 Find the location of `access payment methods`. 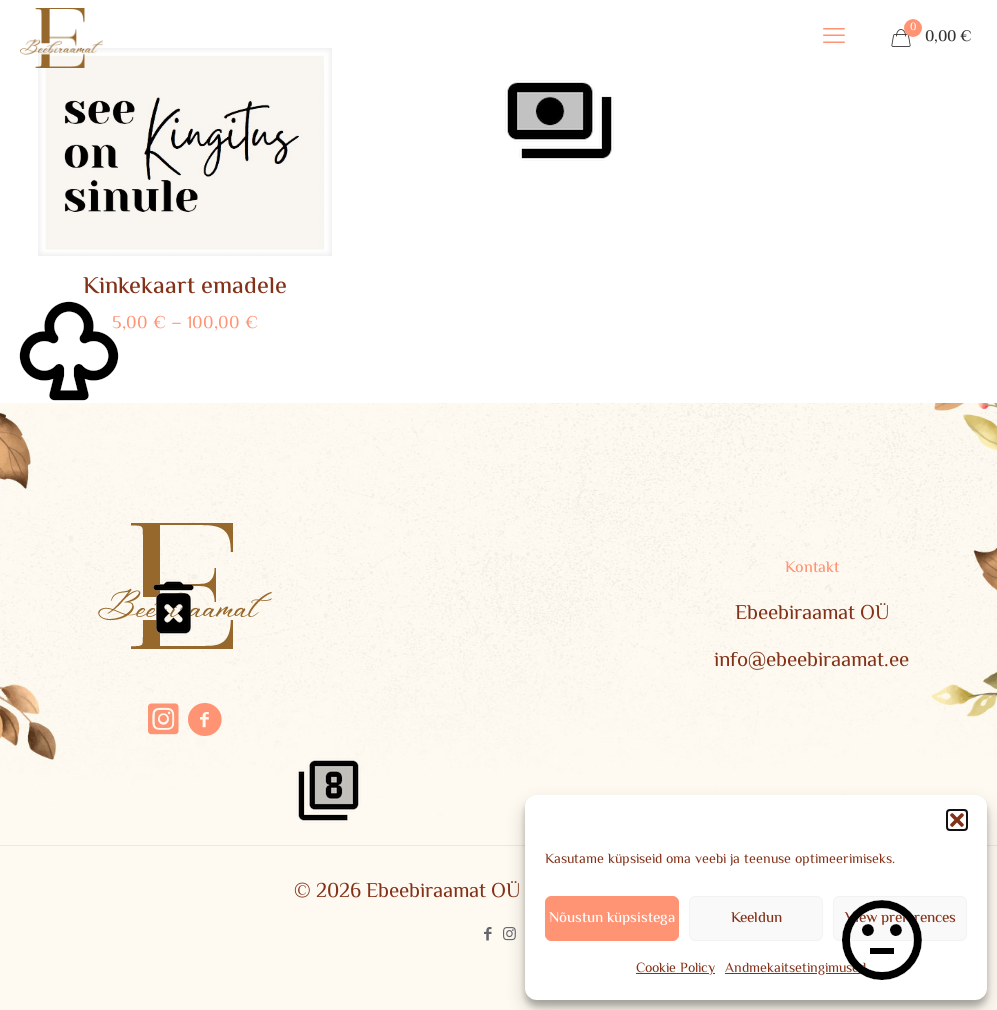

access payment methods is located at coordinates (559, 120).